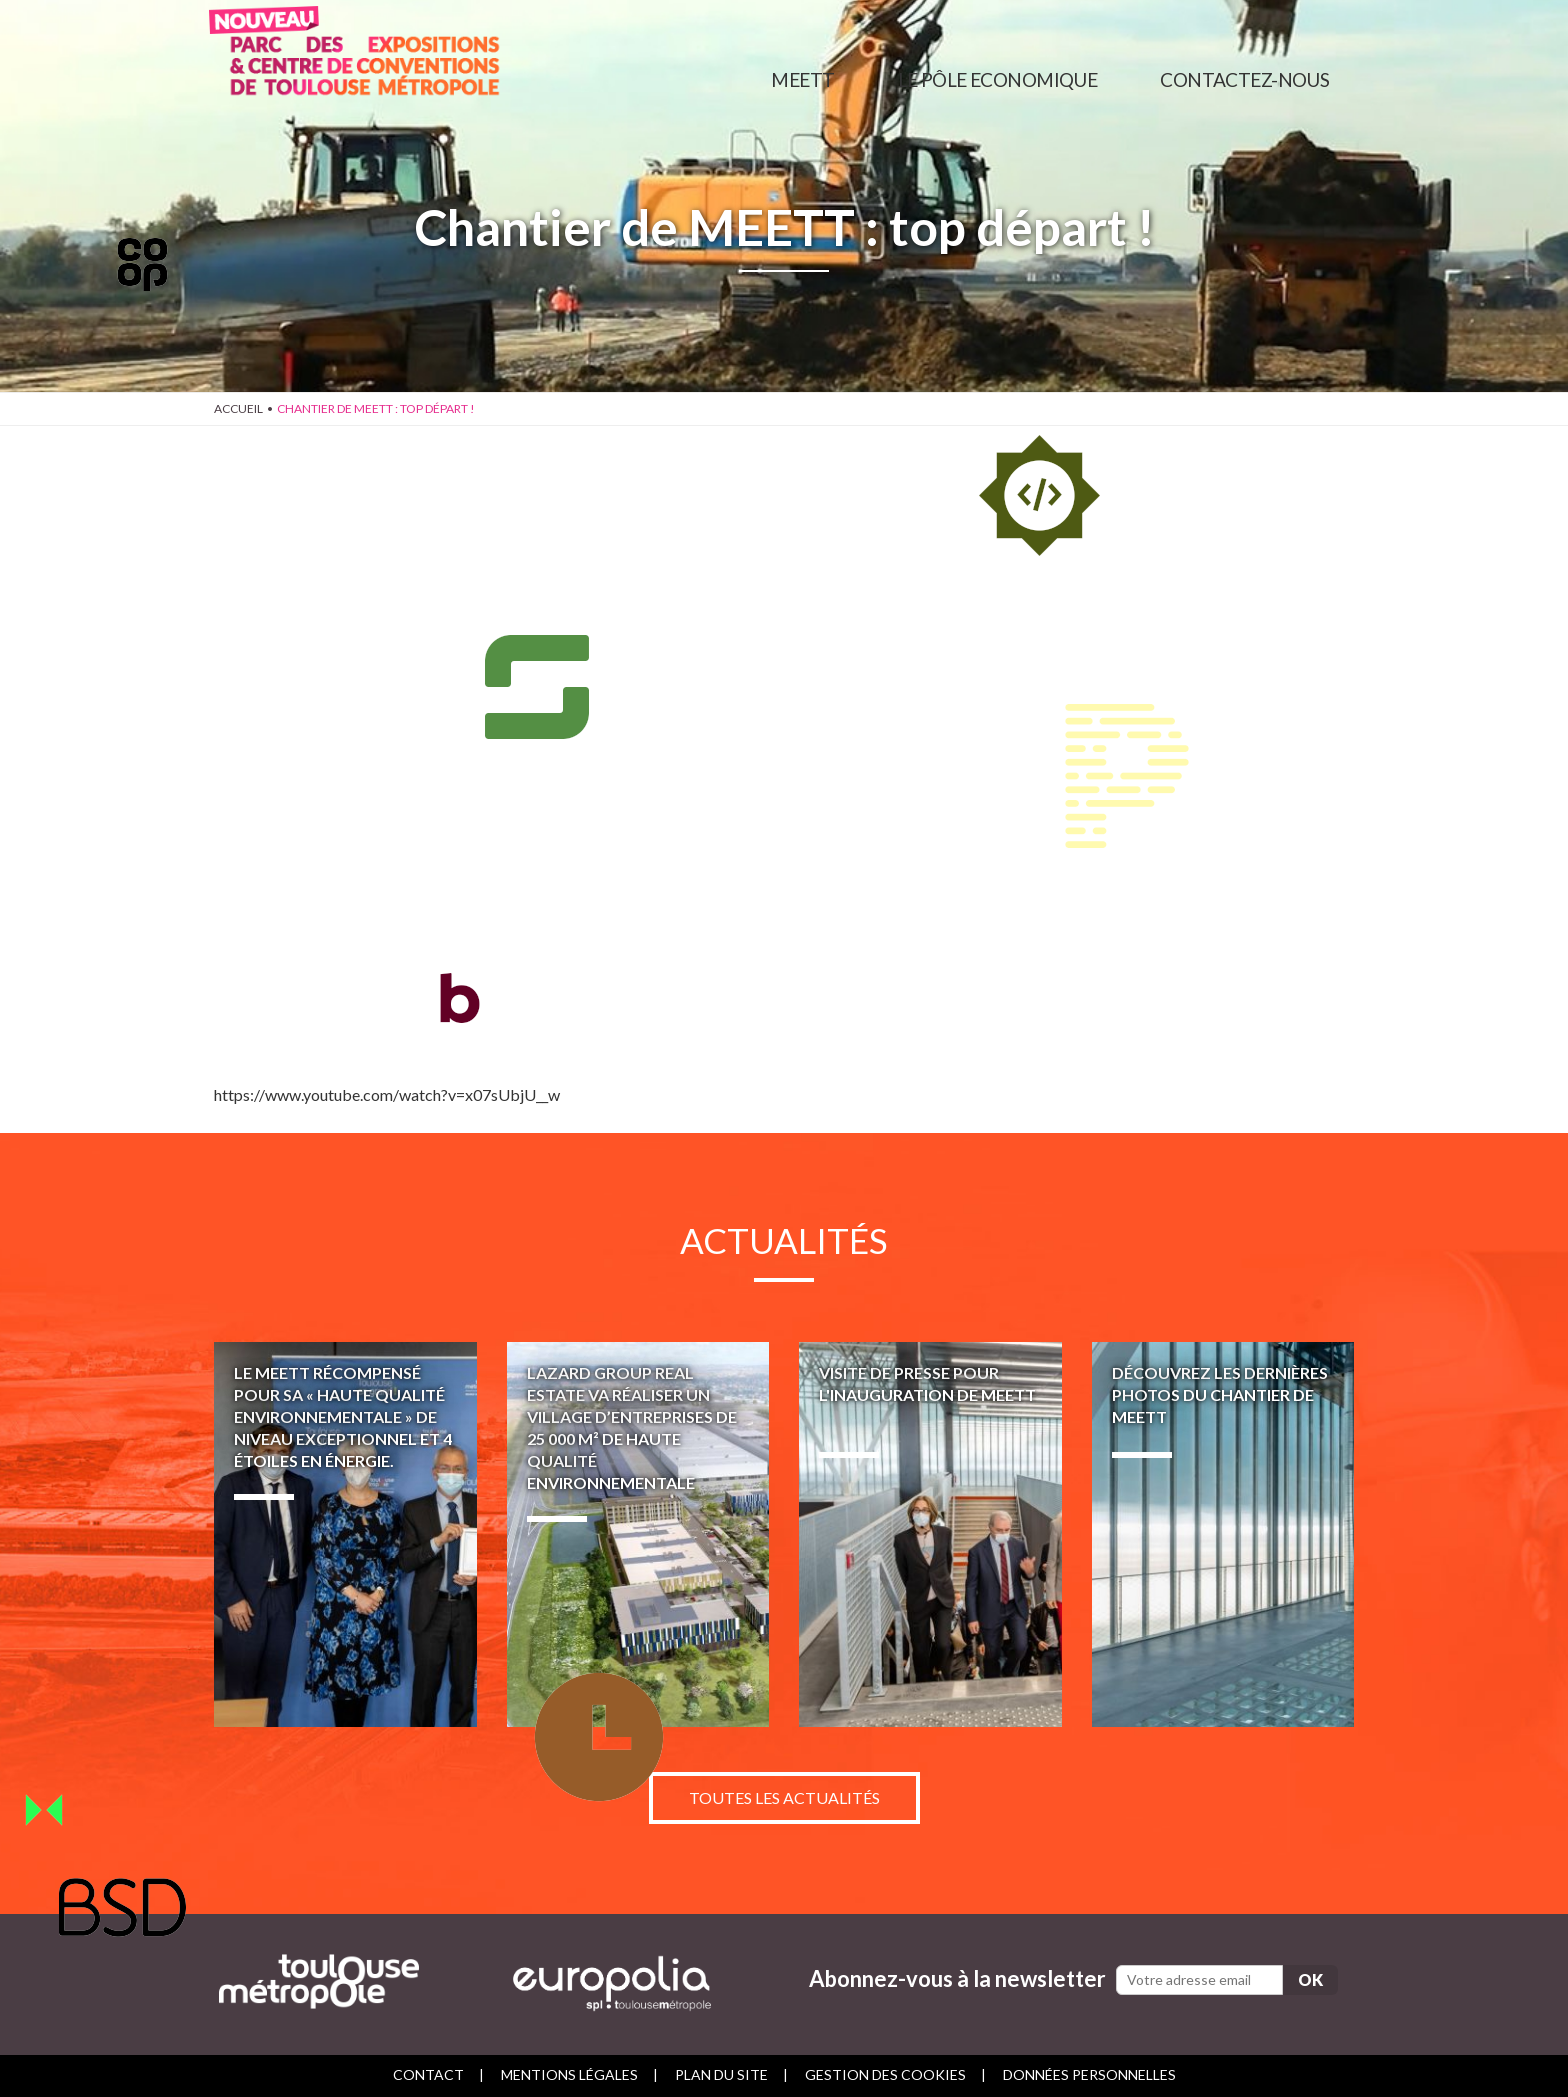 This screenshot has width=1568, height=2097. I want to click on start.gg logo, so click(537, 687).